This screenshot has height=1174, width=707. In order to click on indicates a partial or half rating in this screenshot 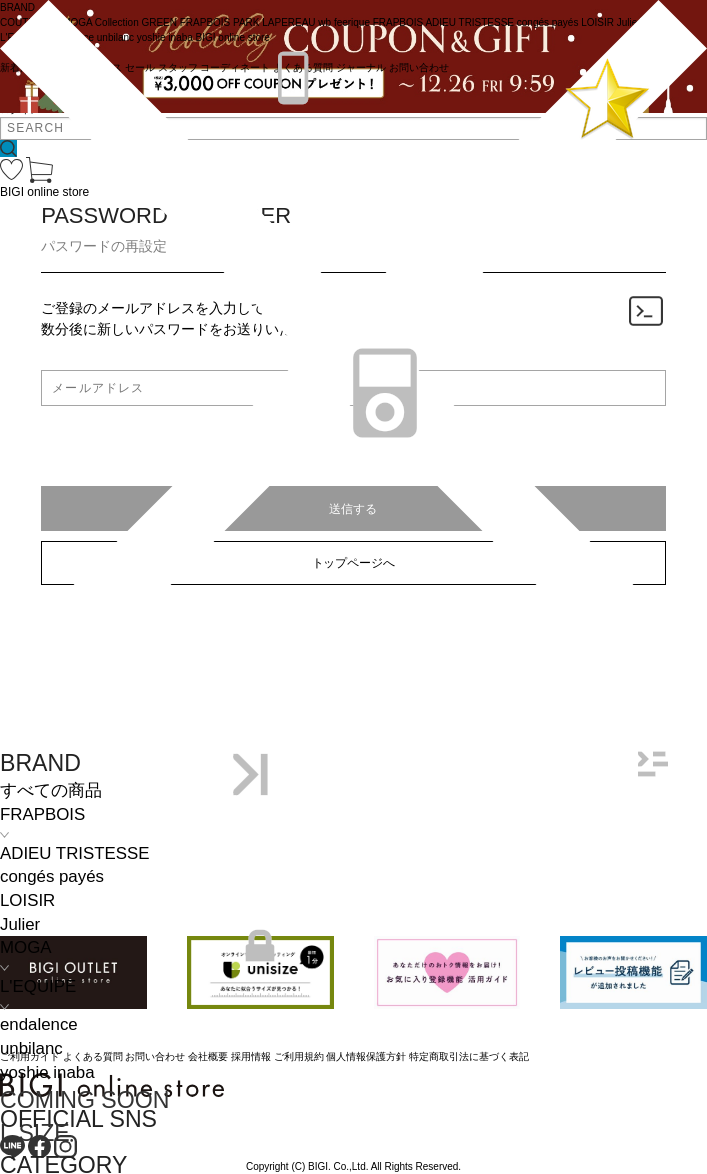, I will do `click(606, 101)`.